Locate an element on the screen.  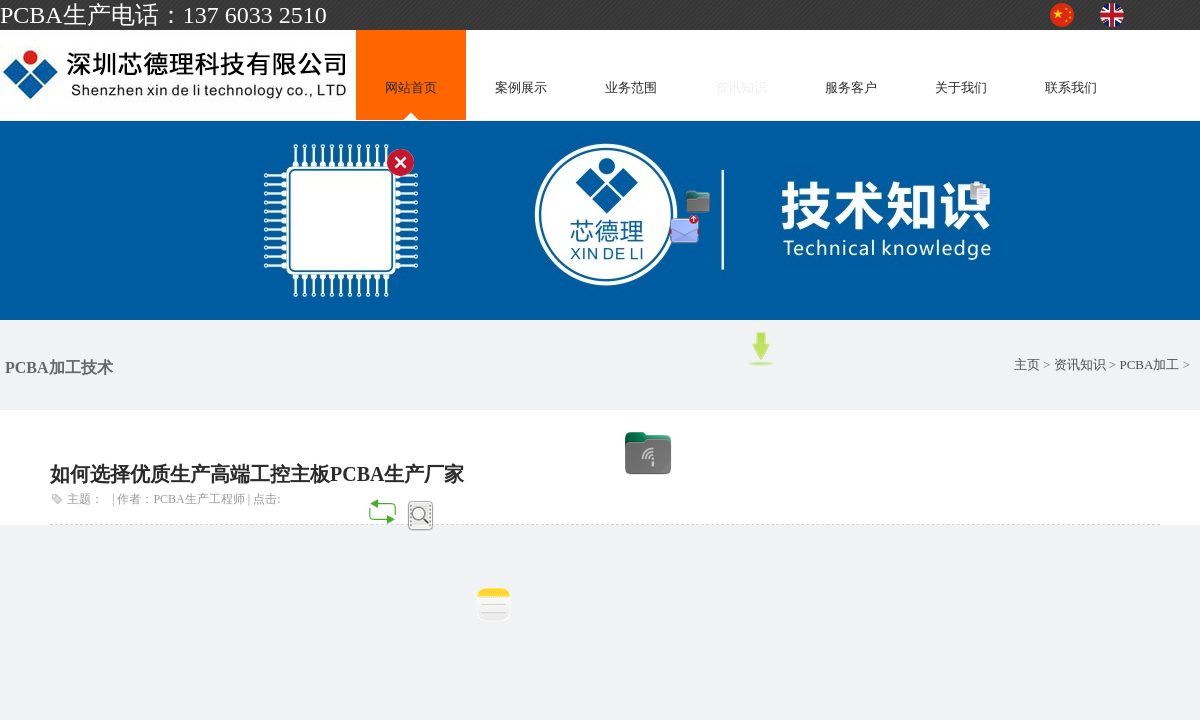
indicates a valid drop target for moving files into this folder is located at coordinates (698, 201).